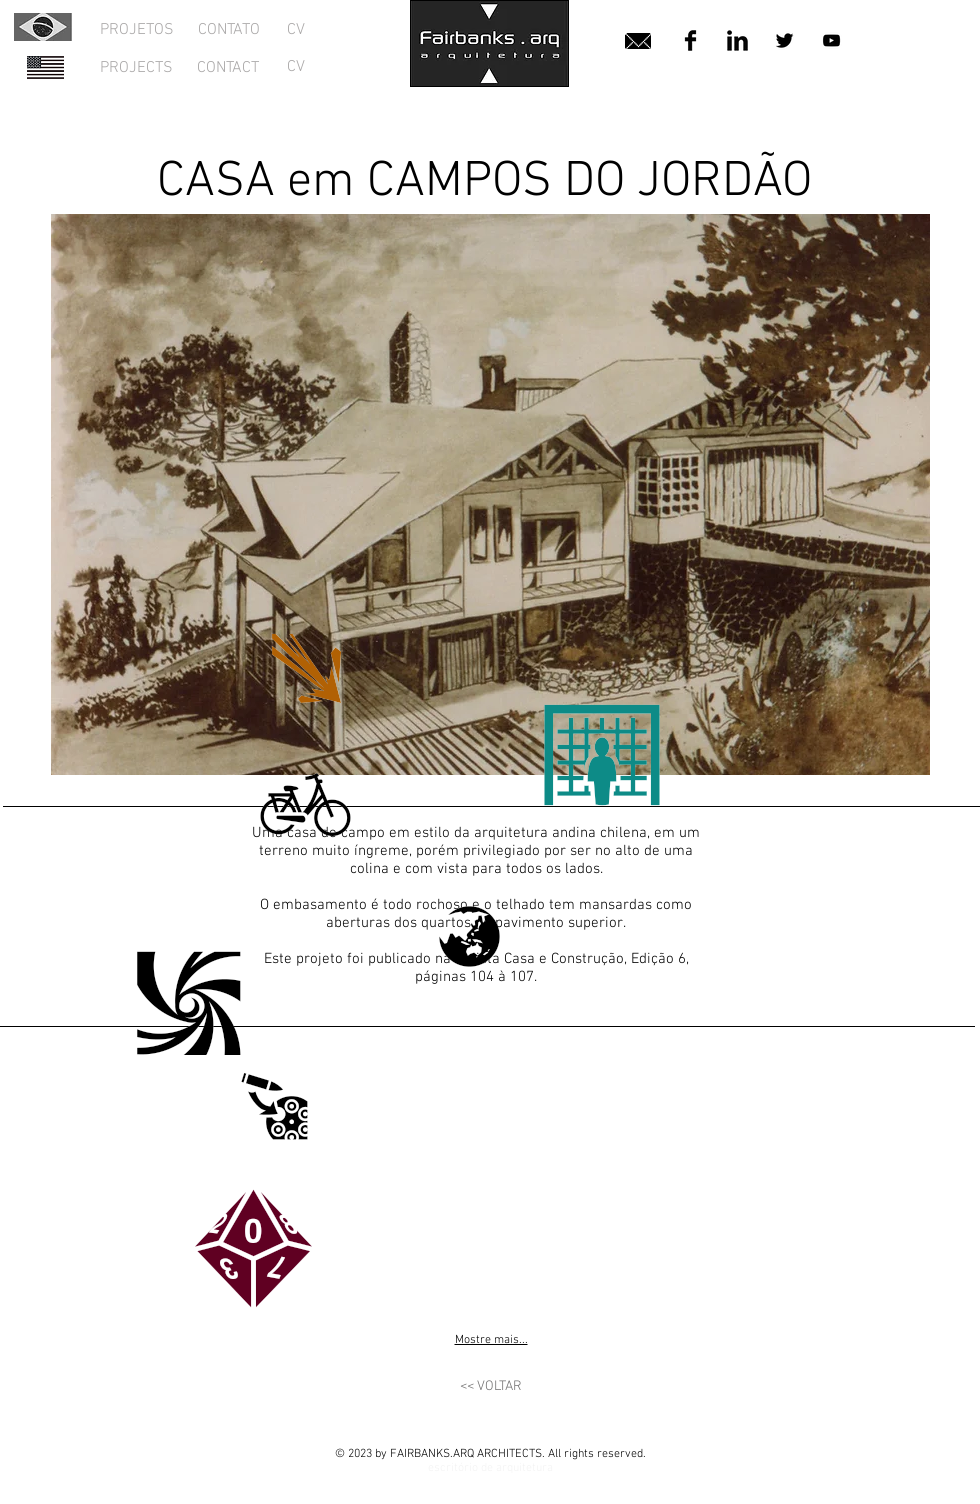  What do you see at coordinates (273, 1105) in the screenshot?
I see `reload weapon ammunition` at bounding box center [273, 1105].